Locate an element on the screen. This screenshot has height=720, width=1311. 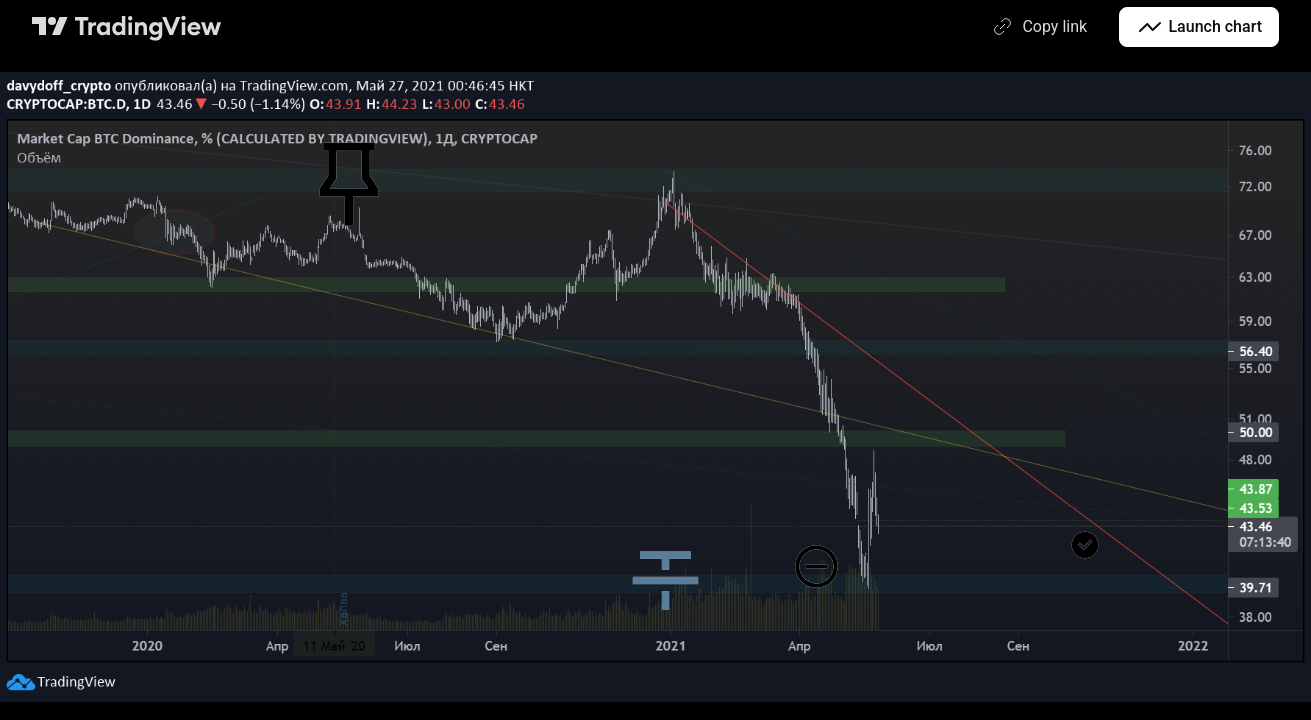
indicates a completed or successful action is located at coordinates (1085, 545).